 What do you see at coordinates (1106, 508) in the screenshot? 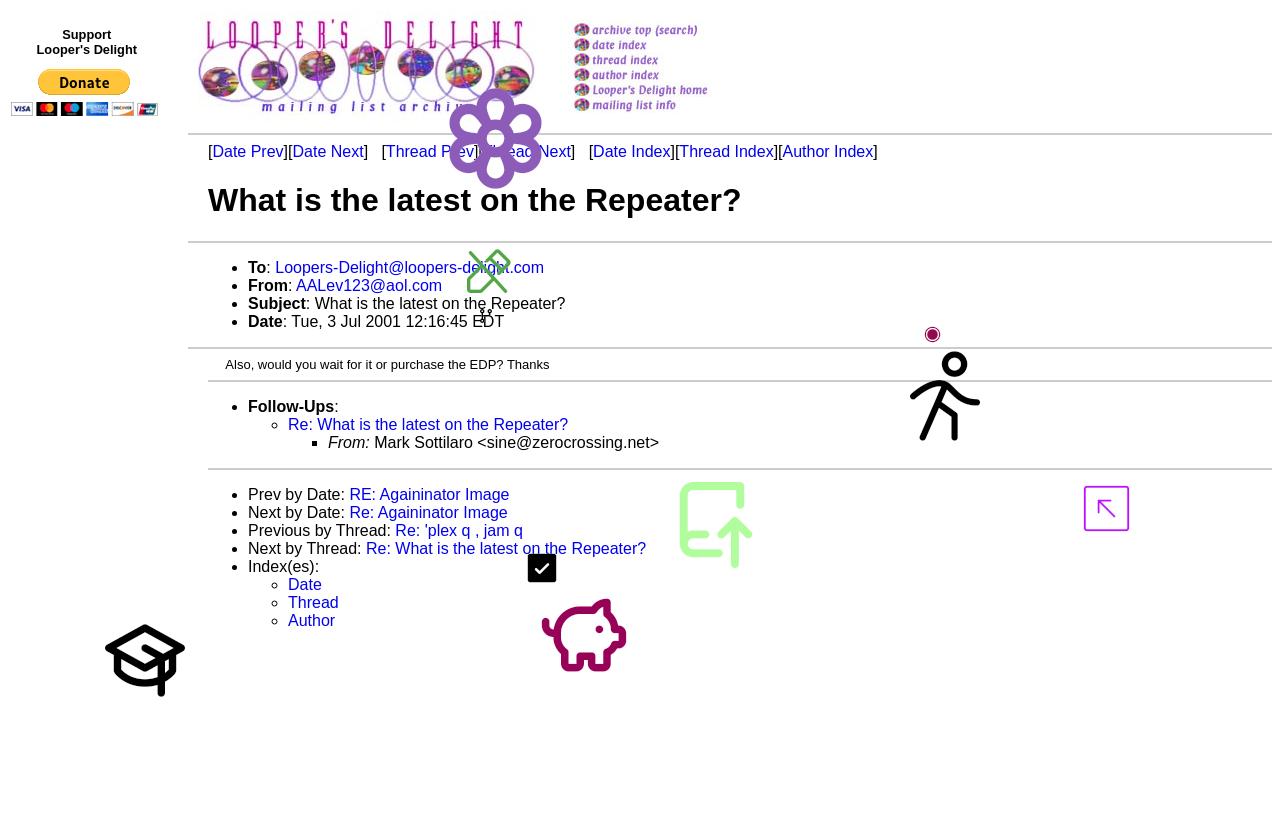
I see `navigate to previous or parent section` at bounding box center [1106, 508].